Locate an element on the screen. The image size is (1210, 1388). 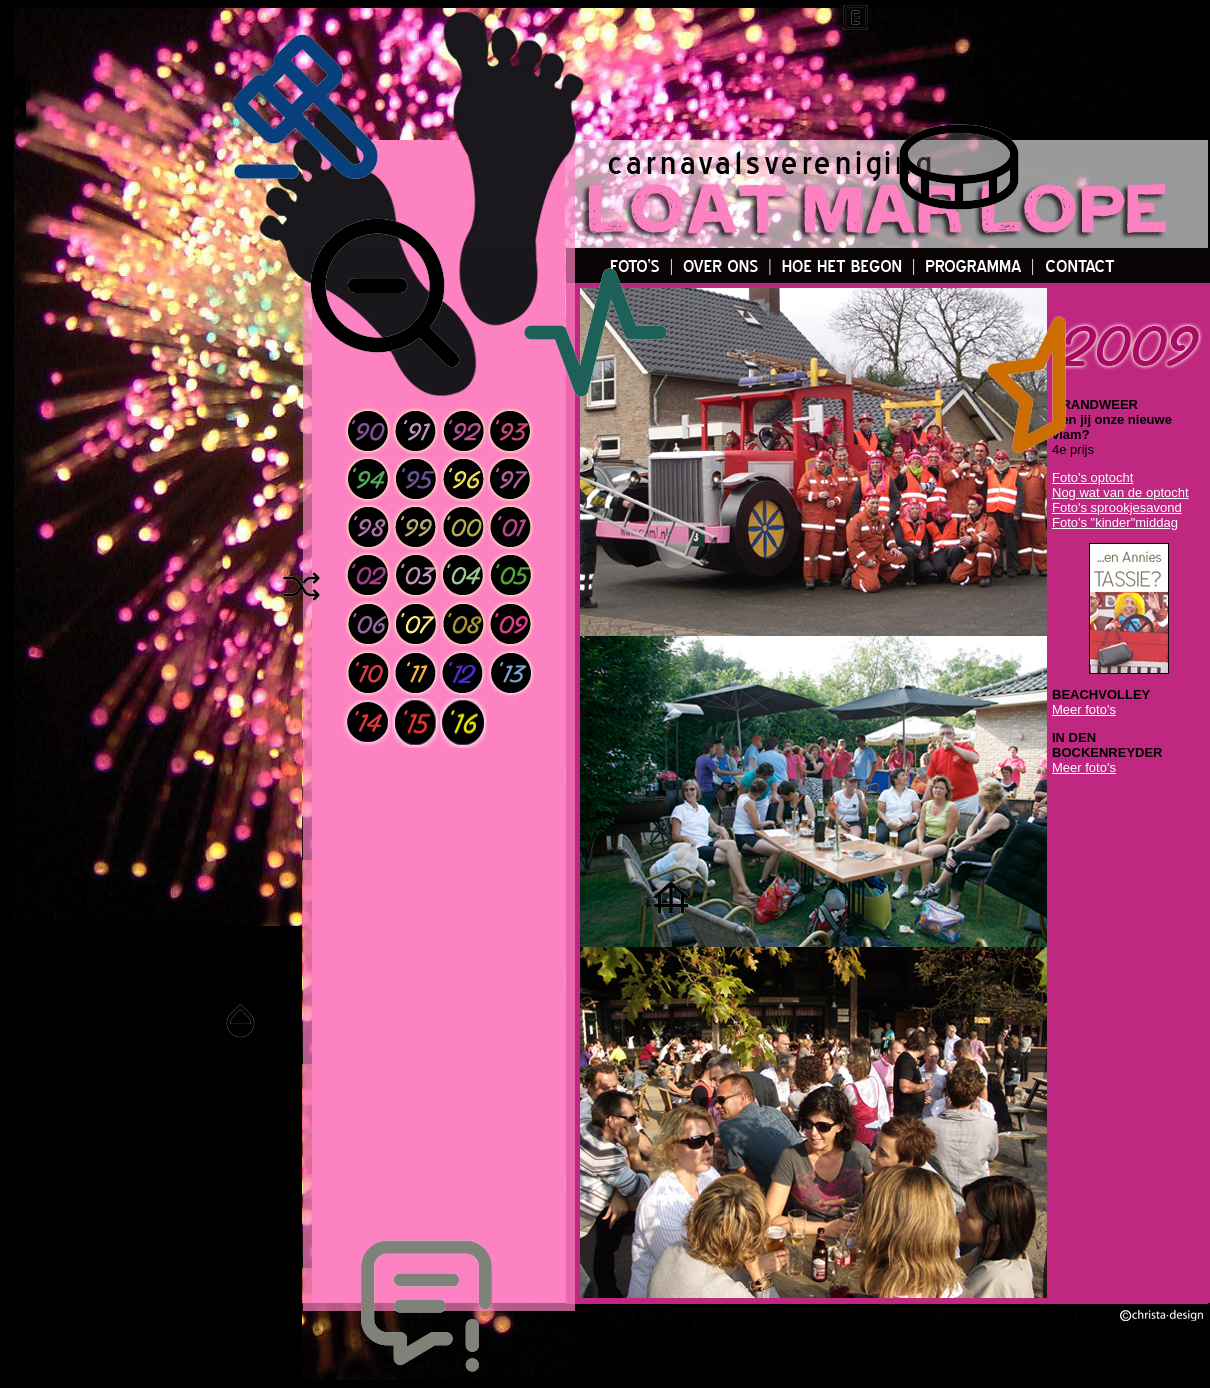
view your coin balance or currency is located at coordinates (959, 167).